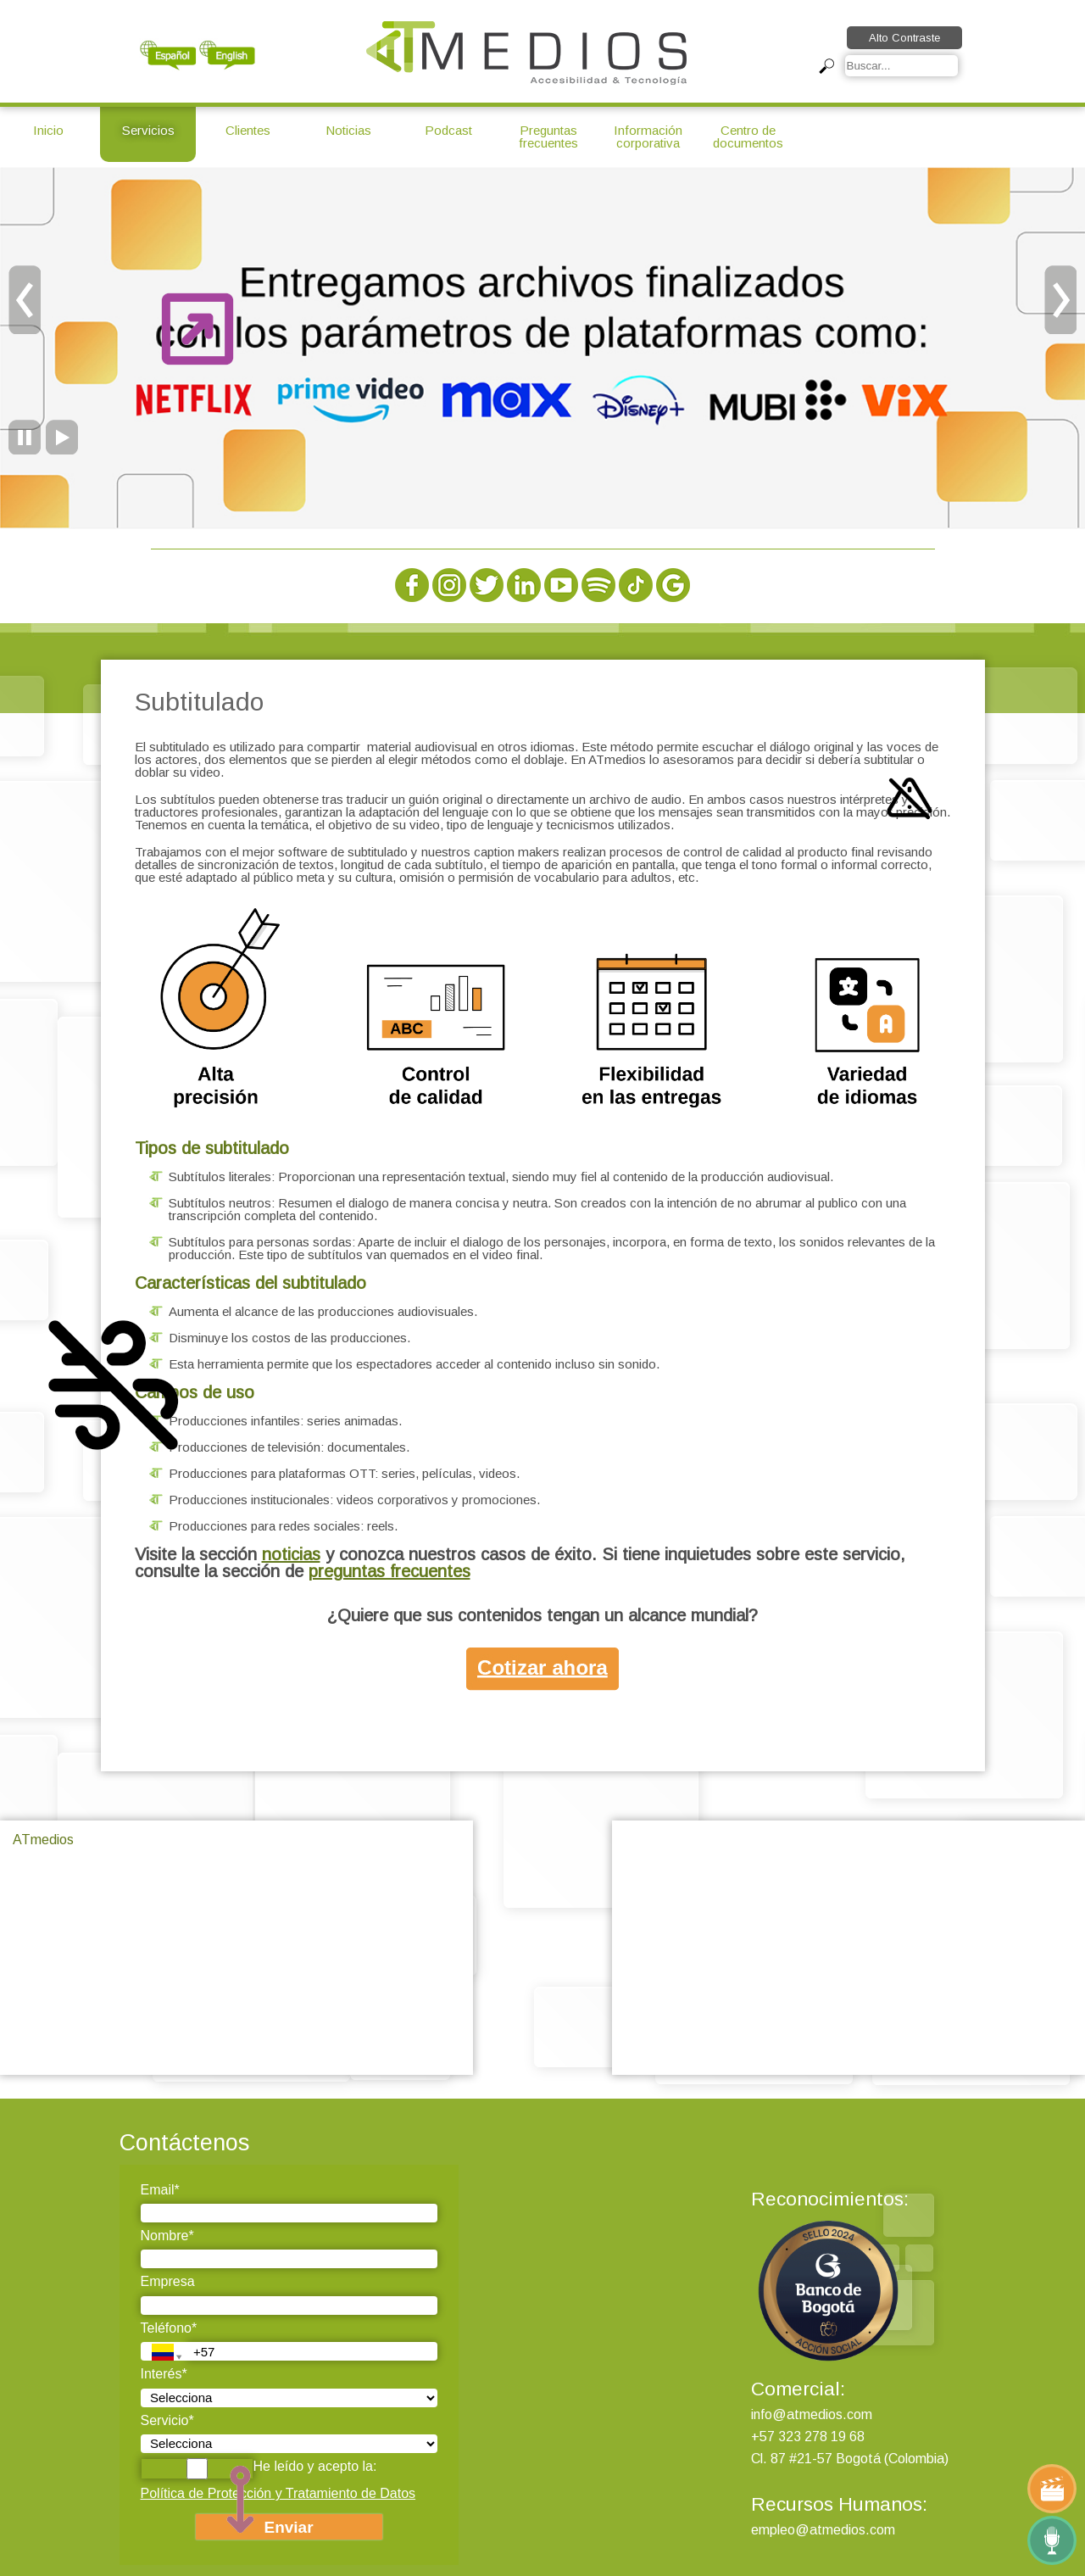 The width and height of the screenshot is (1085, 2576). I want to click on open link in new window, so click(198, 329).